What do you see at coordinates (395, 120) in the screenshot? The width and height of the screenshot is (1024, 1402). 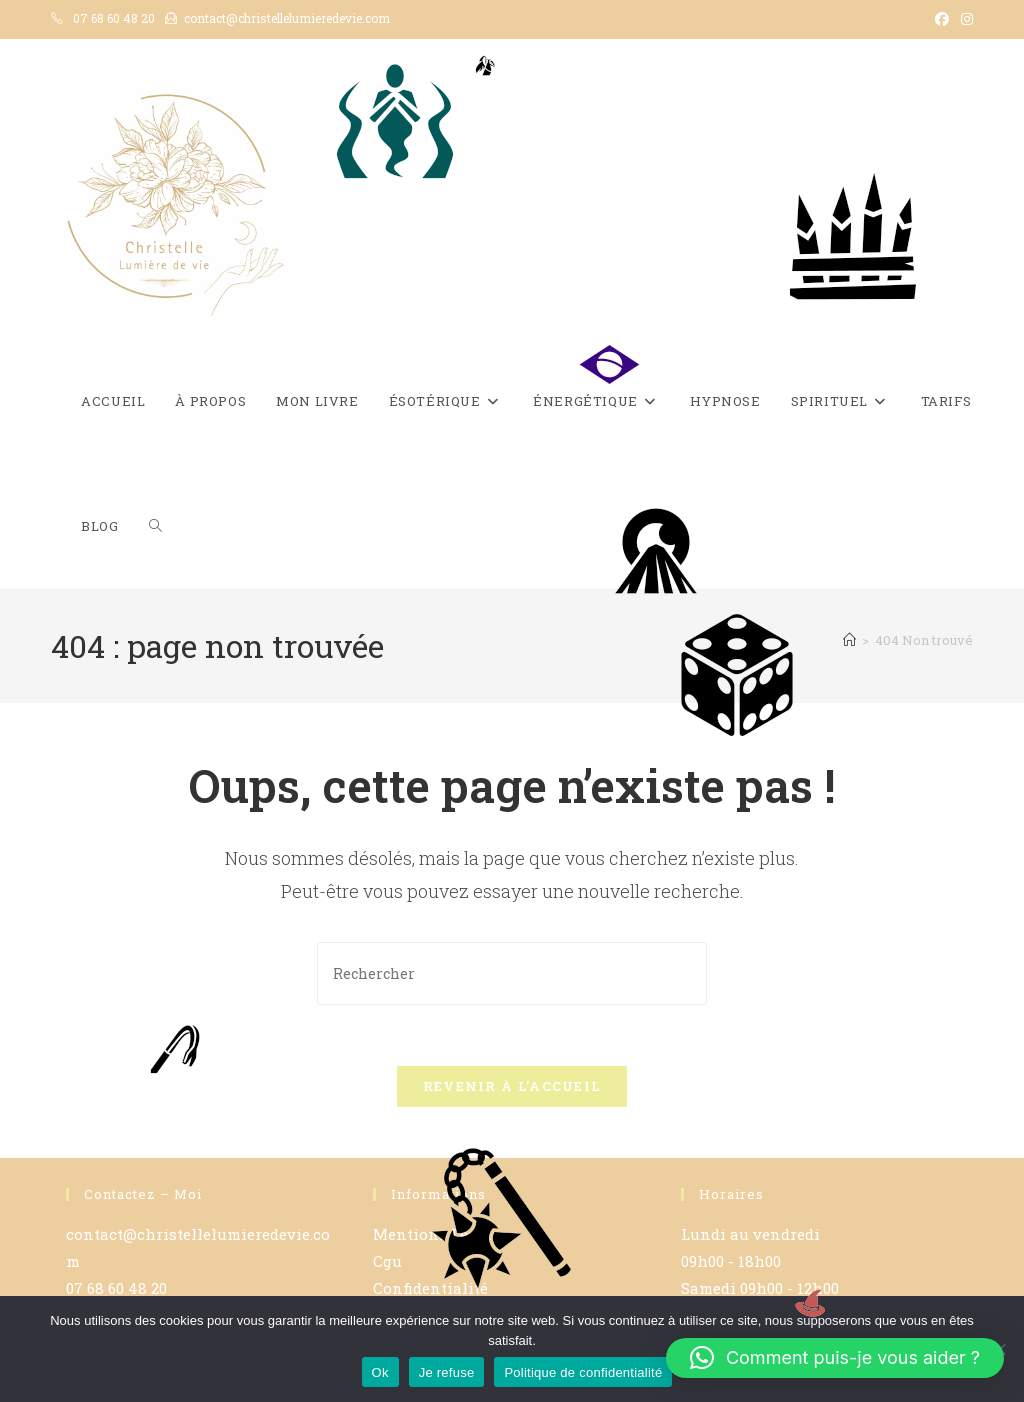 I see `view character soul or spirit stats` at bounding box center [395, 120].